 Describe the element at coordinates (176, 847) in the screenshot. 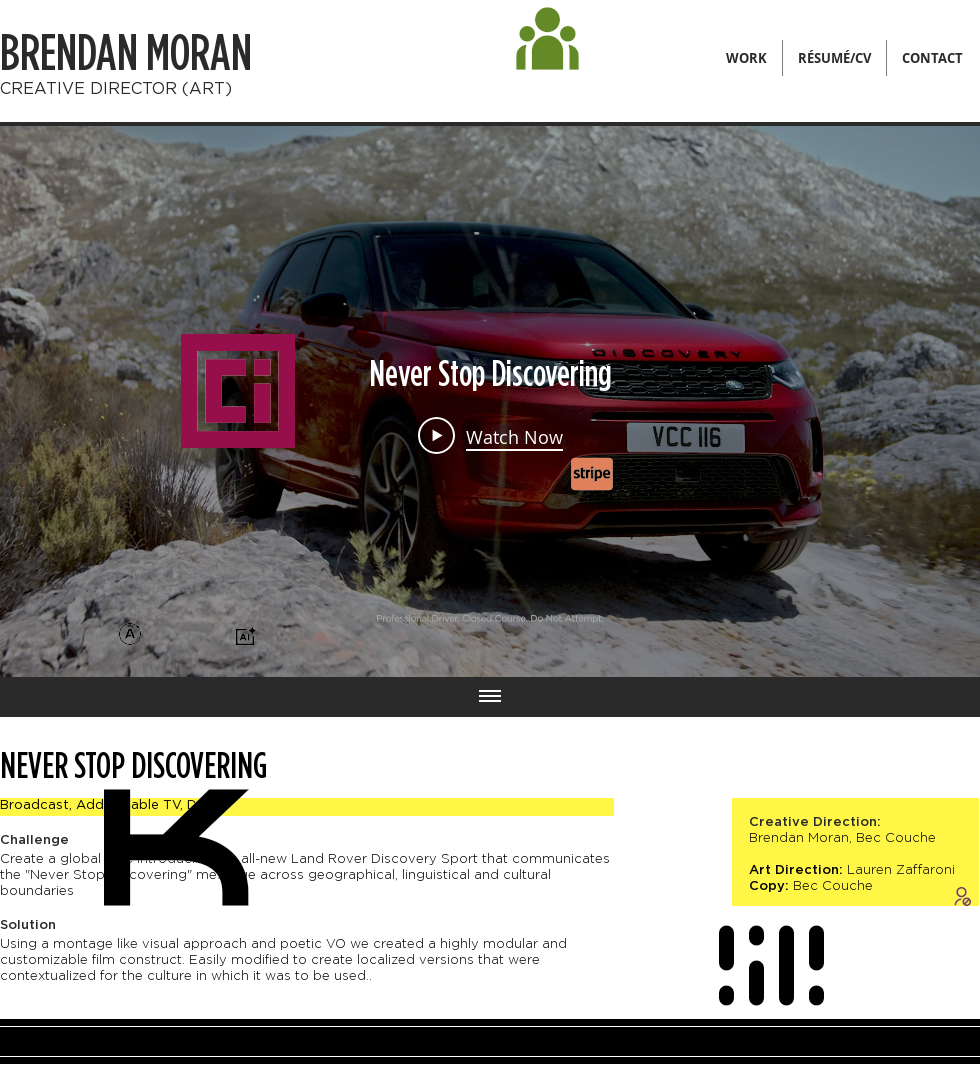

I see `keenetic brand logo` at that location.